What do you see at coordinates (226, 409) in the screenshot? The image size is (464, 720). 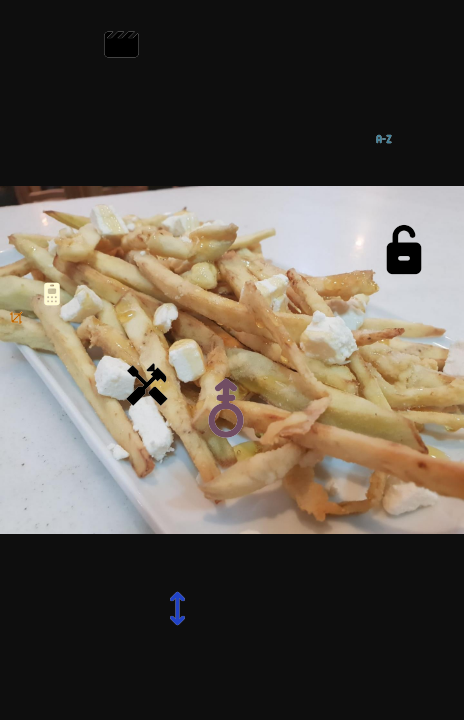 I see `indicates vertical mars symbol or transgender male gender identity` at bounding box center [226, 409].